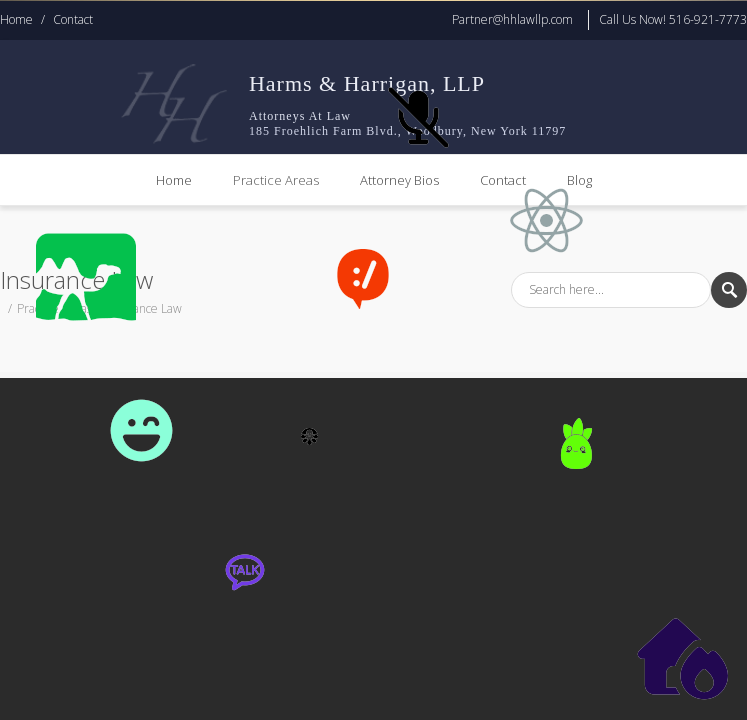 This screenshot has height=720, width=747. I want to click on pinia state management library logo, so click(576, 443).